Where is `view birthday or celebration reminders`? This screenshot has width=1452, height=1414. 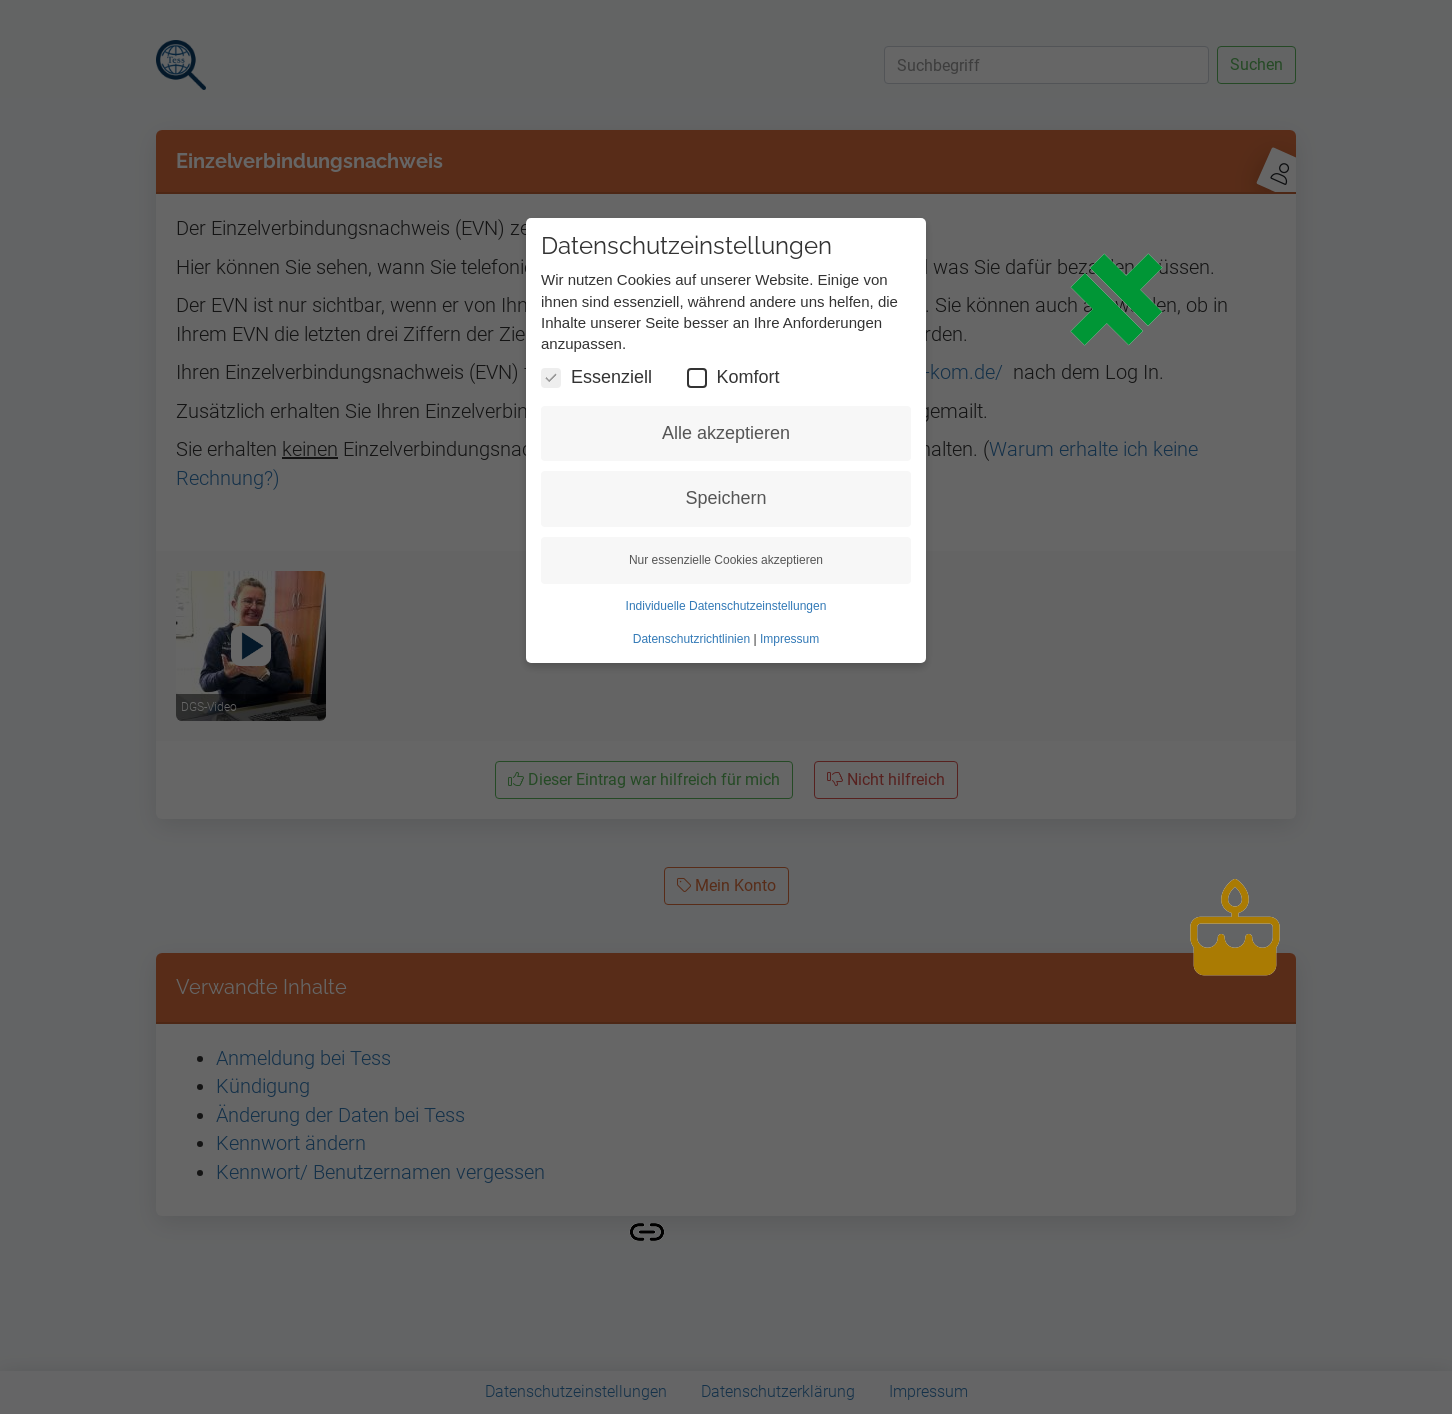 view birthday or celebration reminders is located at coordinates (1235, 934).